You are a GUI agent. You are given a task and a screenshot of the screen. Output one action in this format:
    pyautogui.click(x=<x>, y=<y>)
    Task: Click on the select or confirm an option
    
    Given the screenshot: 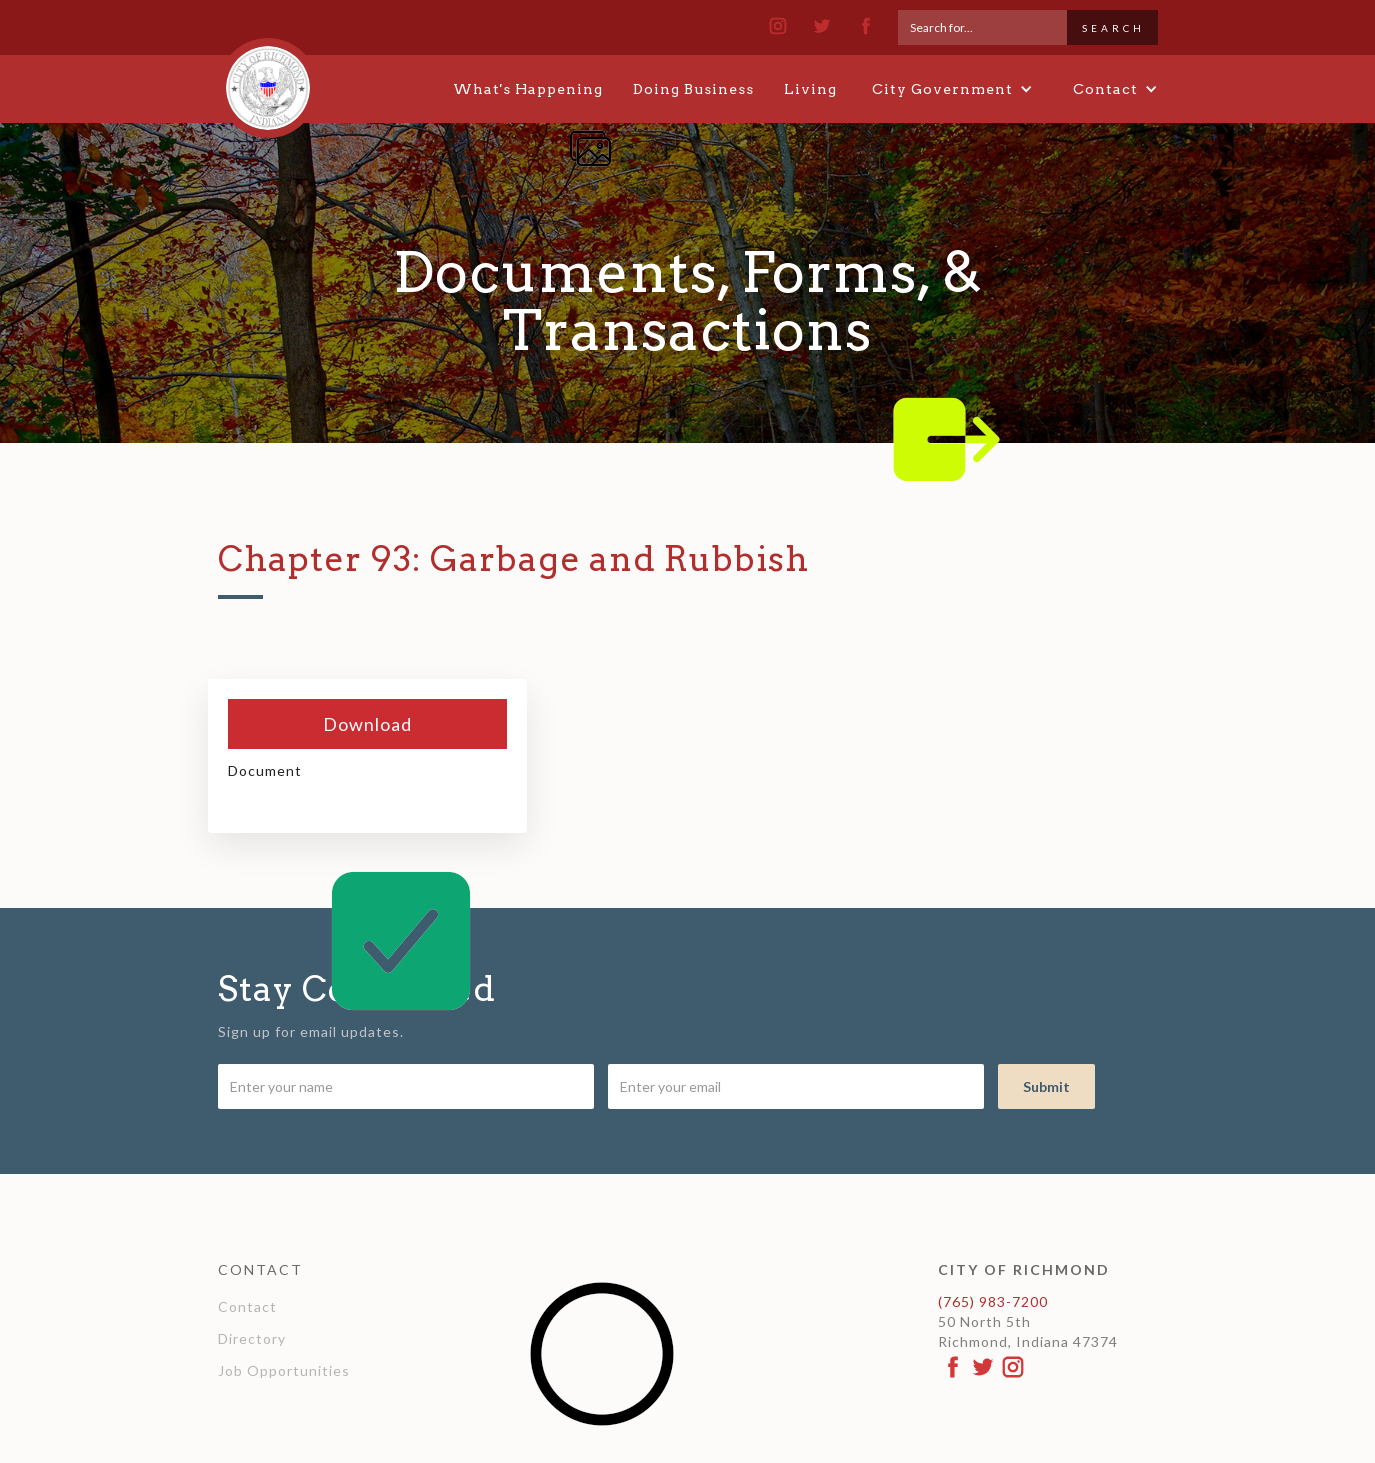 What is the action you would take?
    pyautogui.click(x=401, y=941)
    